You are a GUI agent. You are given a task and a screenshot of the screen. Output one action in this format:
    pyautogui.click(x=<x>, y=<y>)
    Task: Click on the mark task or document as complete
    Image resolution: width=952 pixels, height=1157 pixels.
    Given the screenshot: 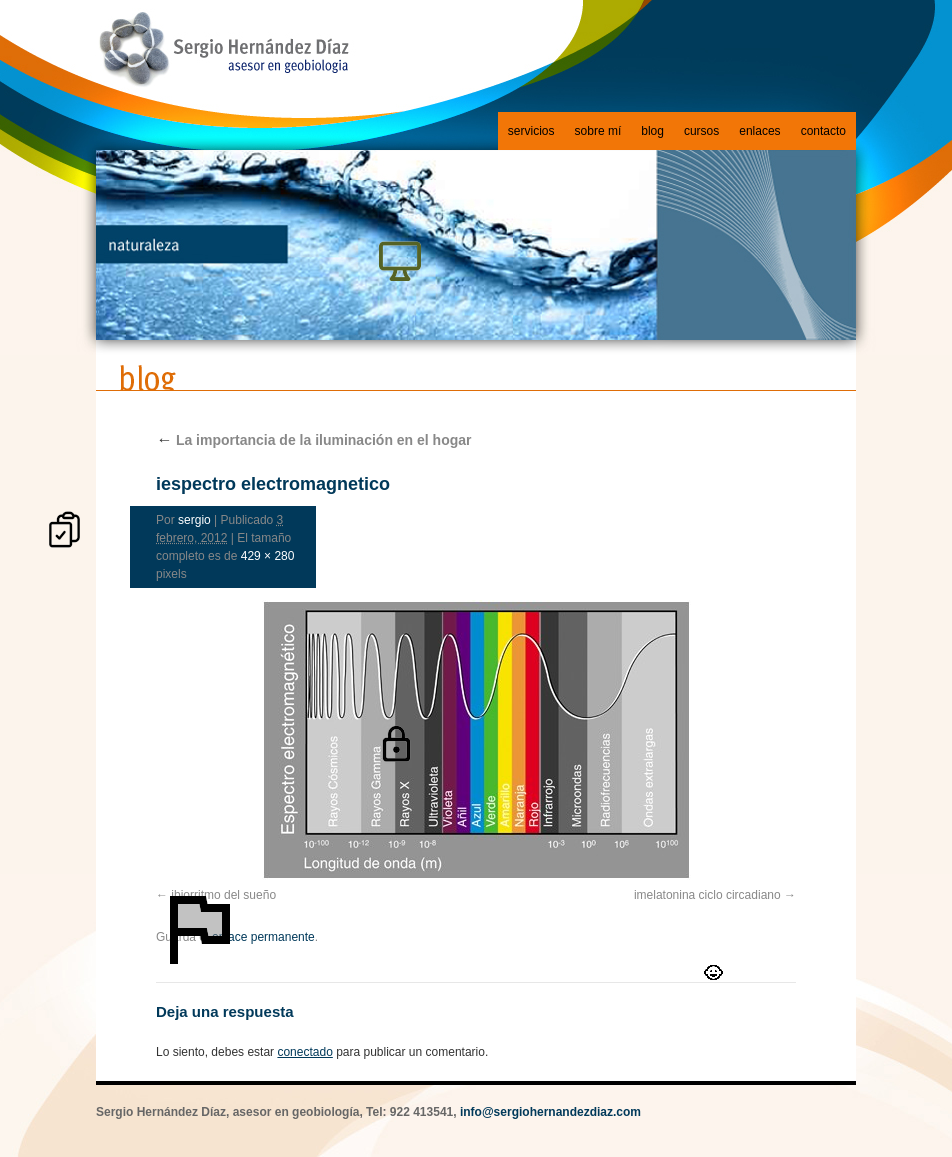 What is the action you would take?
    pyautogui.click(x=64, y=529)
    